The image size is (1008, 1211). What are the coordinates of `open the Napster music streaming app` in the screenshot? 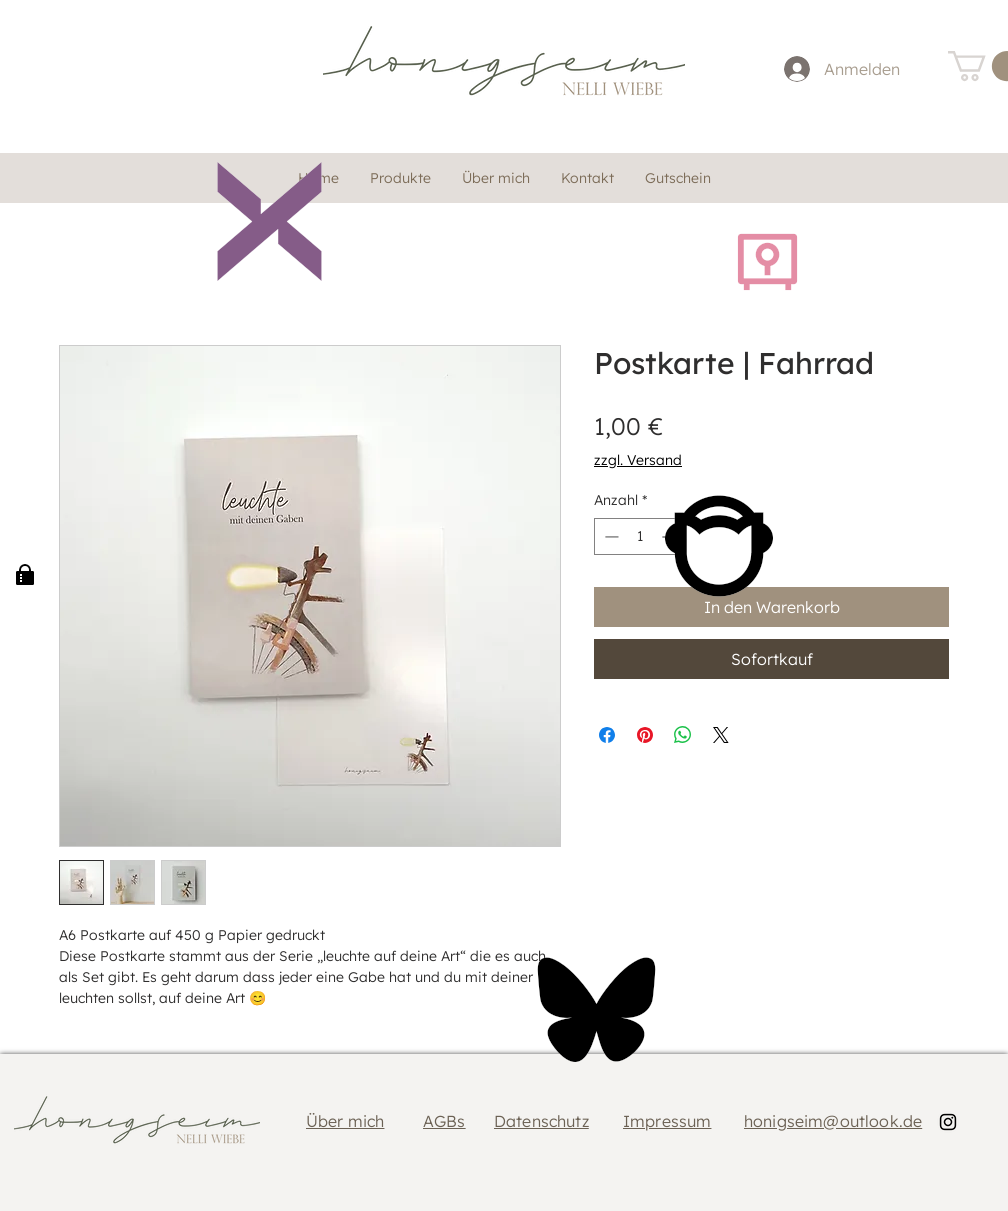 It's located at (719, 546).